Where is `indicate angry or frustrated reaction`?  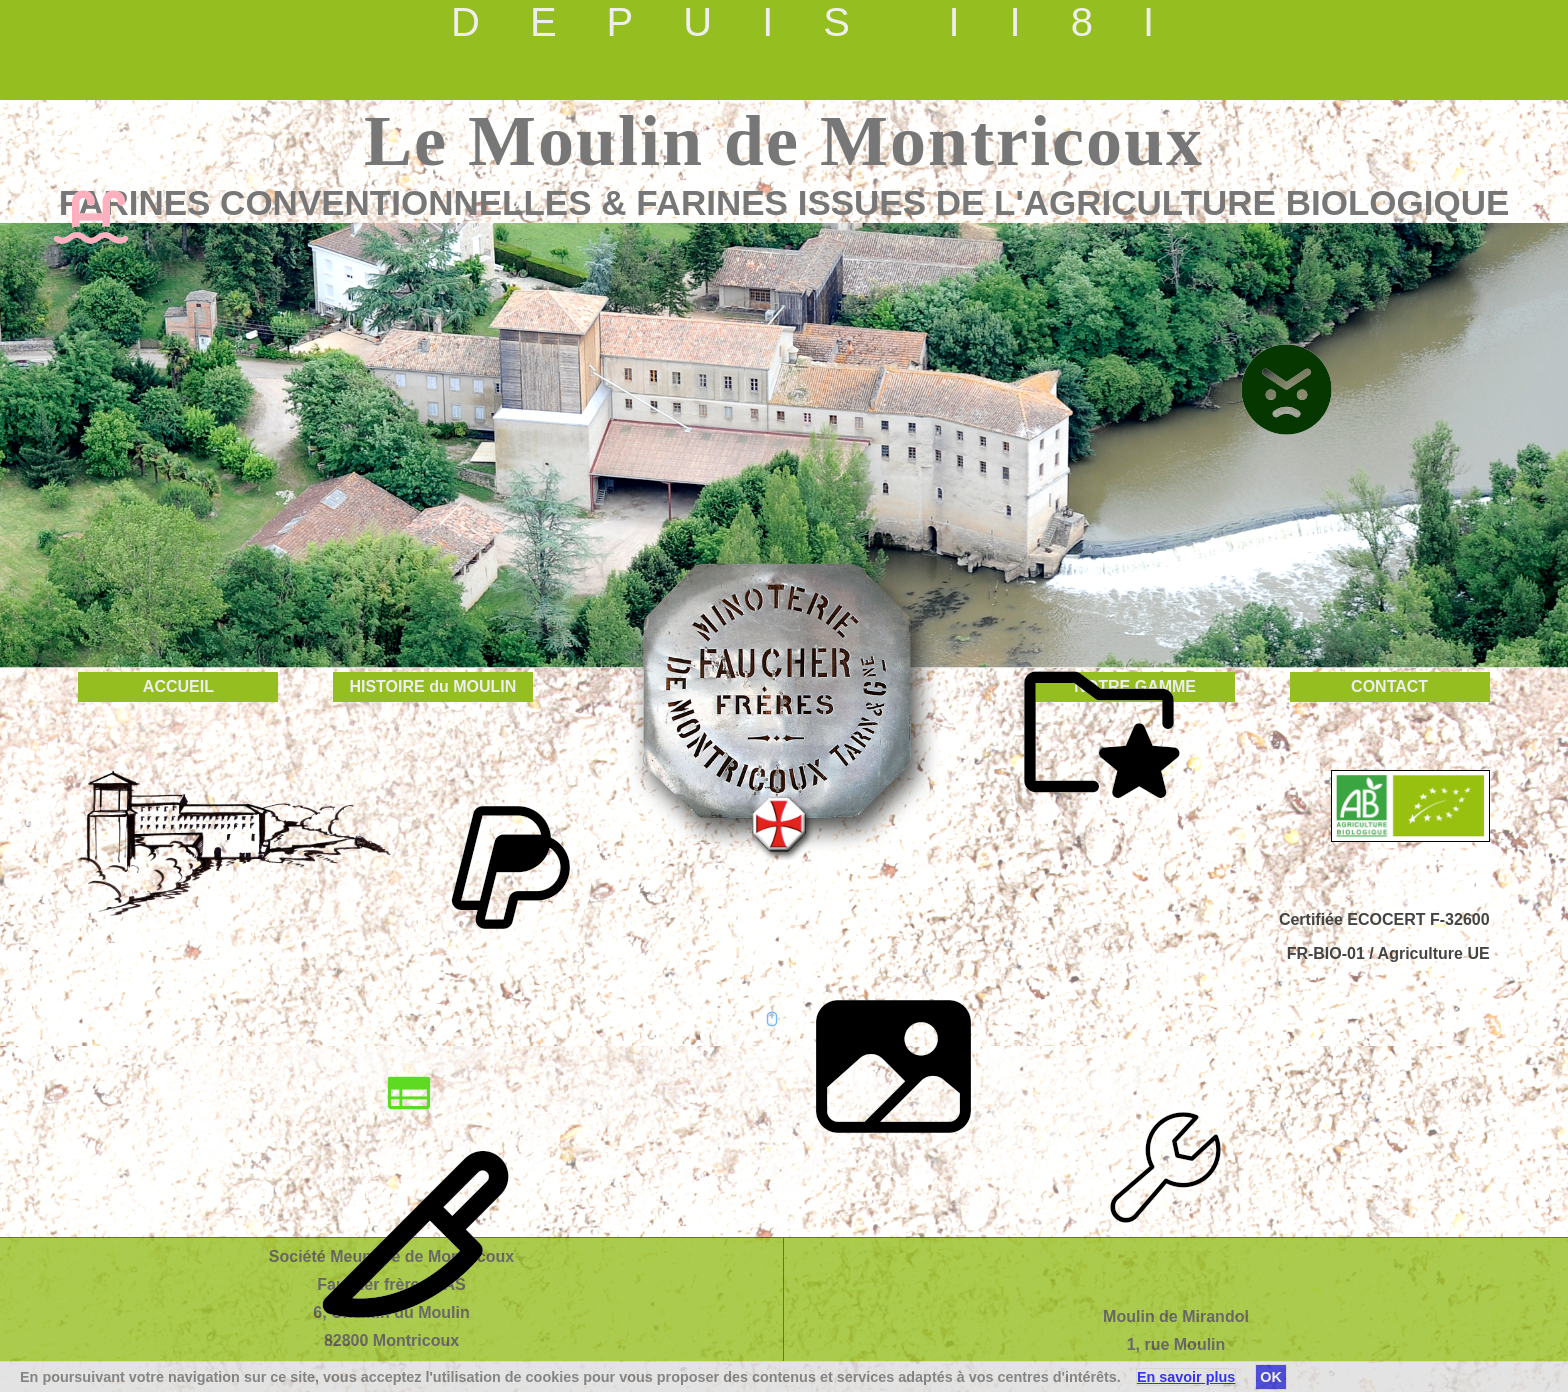
indicate angry or frustrated reaction is located at coordinates (1286, 389).